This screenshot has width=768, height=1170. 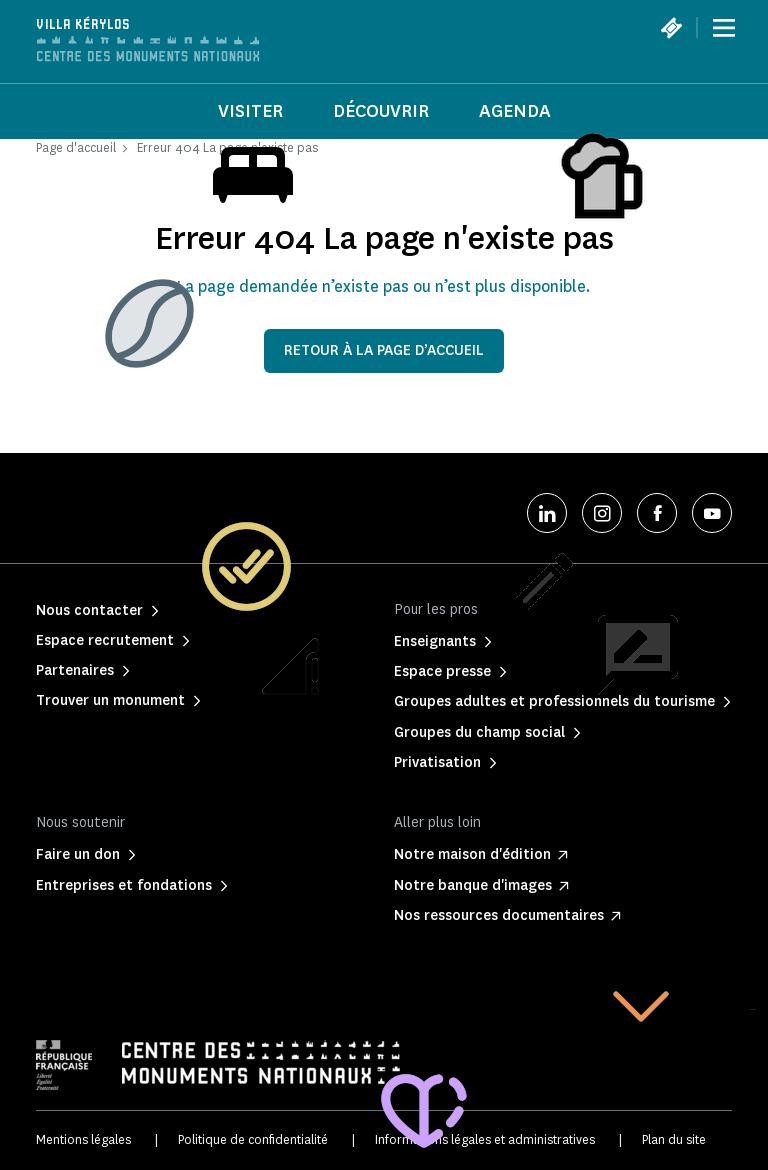 What do you see at coordinates (424, 1108) in the screenshot?
I see `indicates partial like or favorite status` at bounding box center [424, 1108].